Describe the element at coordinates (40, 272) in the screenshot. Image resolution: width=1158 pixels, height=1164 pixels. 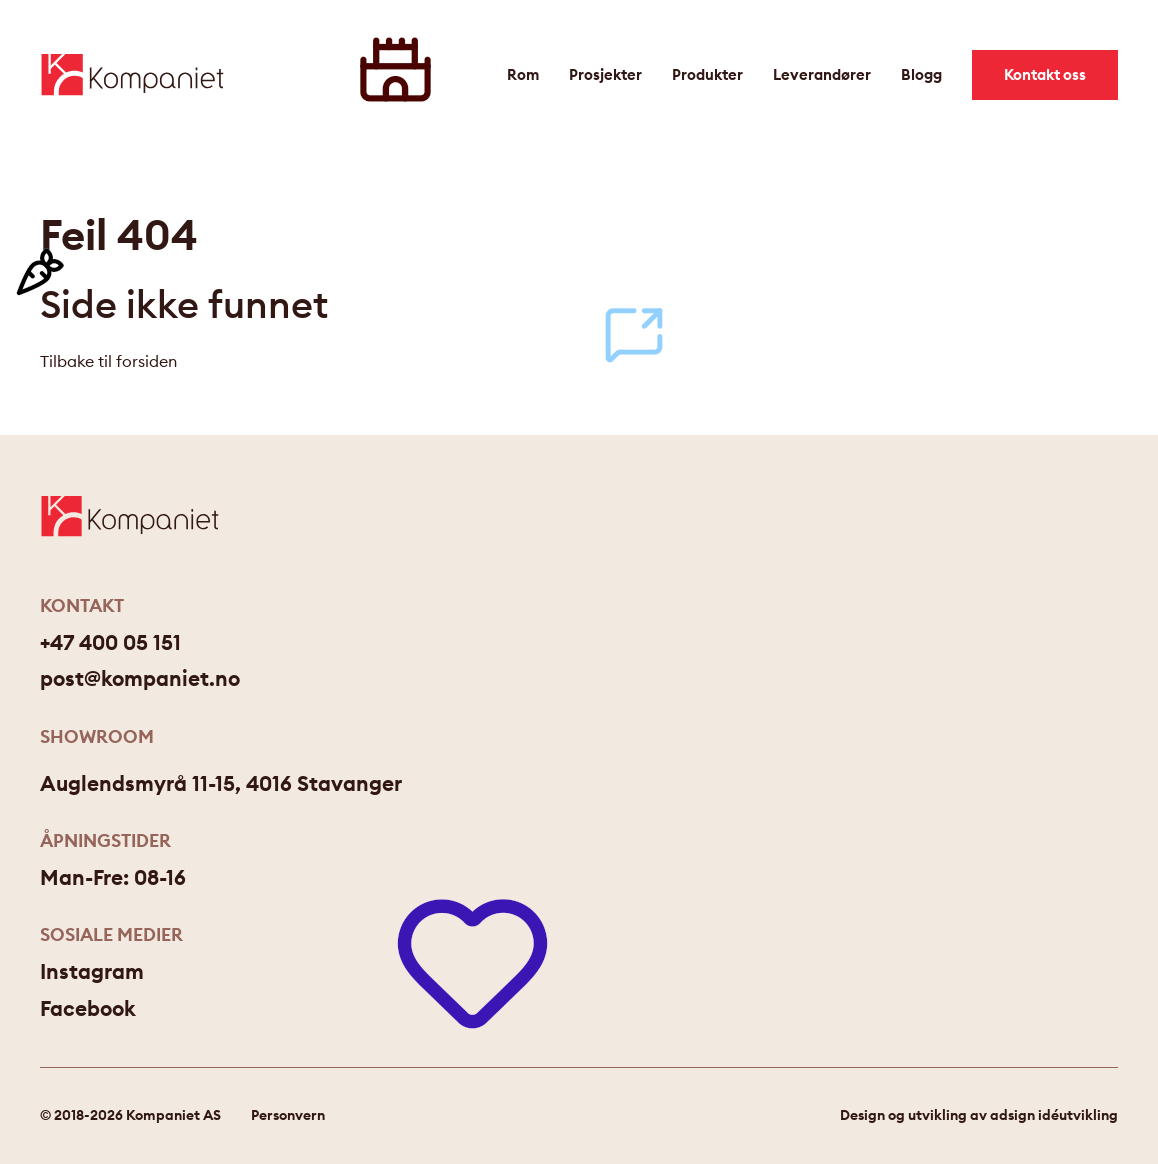
I see `browse vegetable or produce category` at that location.